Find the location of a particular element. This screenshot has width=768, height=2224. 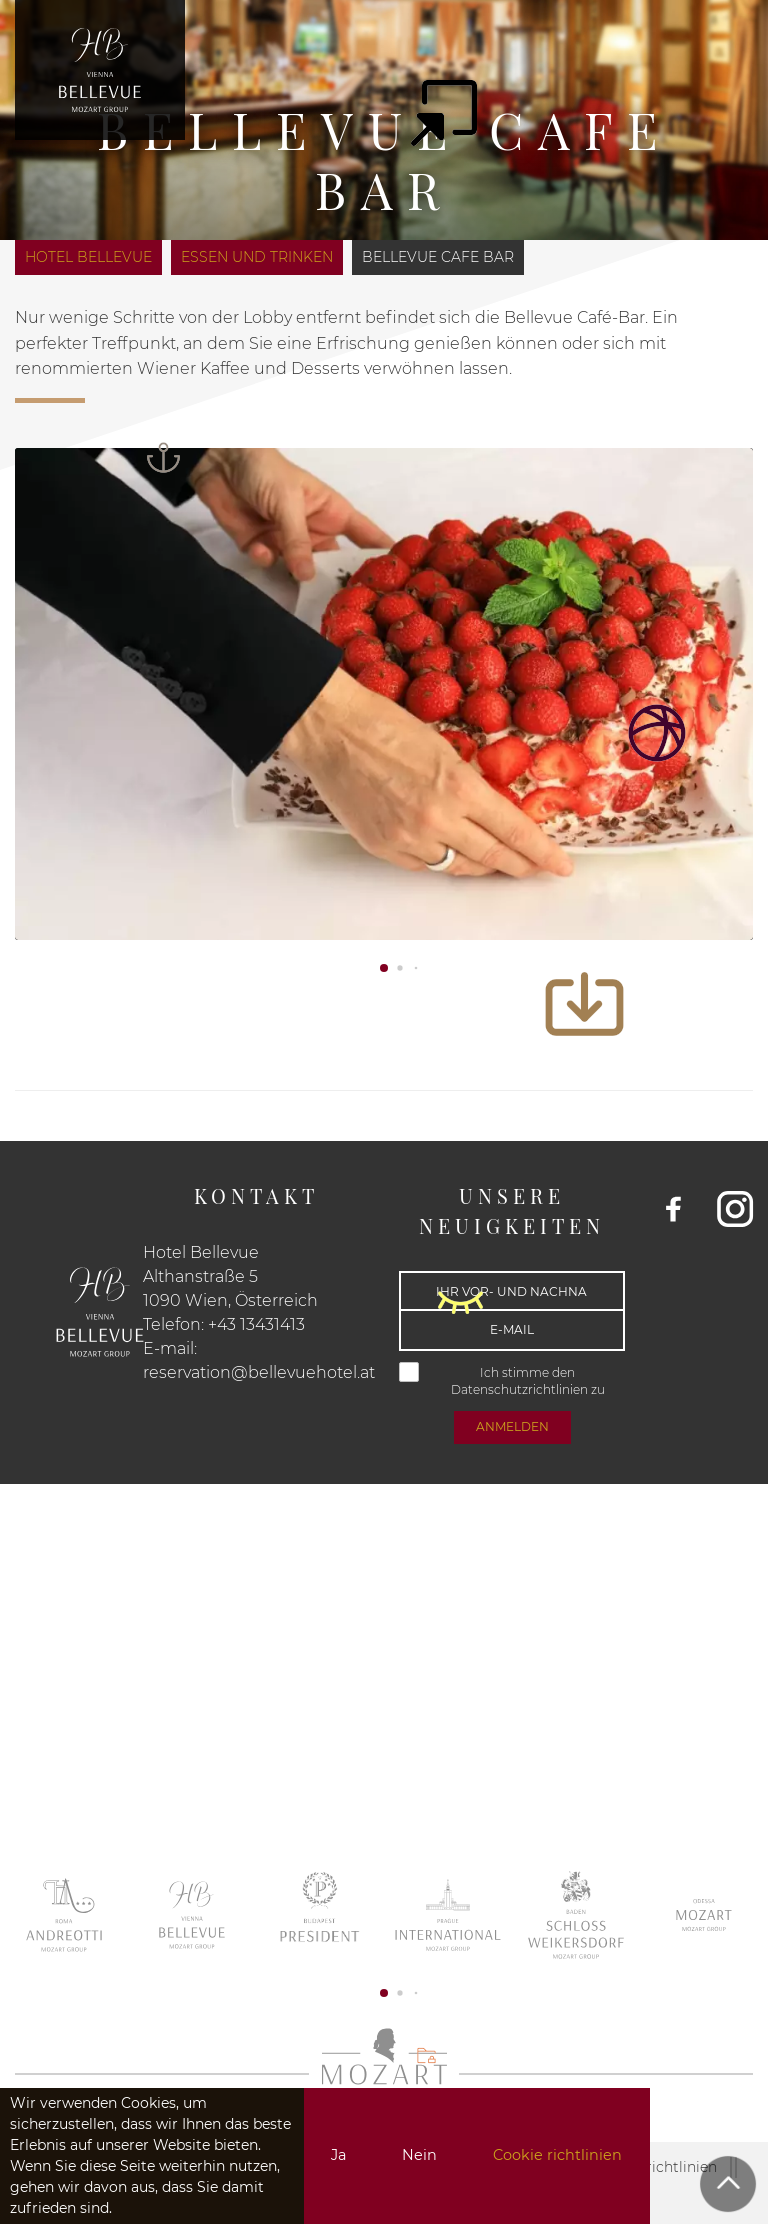

import or bring content into a container is located at coordinates (444, 113).